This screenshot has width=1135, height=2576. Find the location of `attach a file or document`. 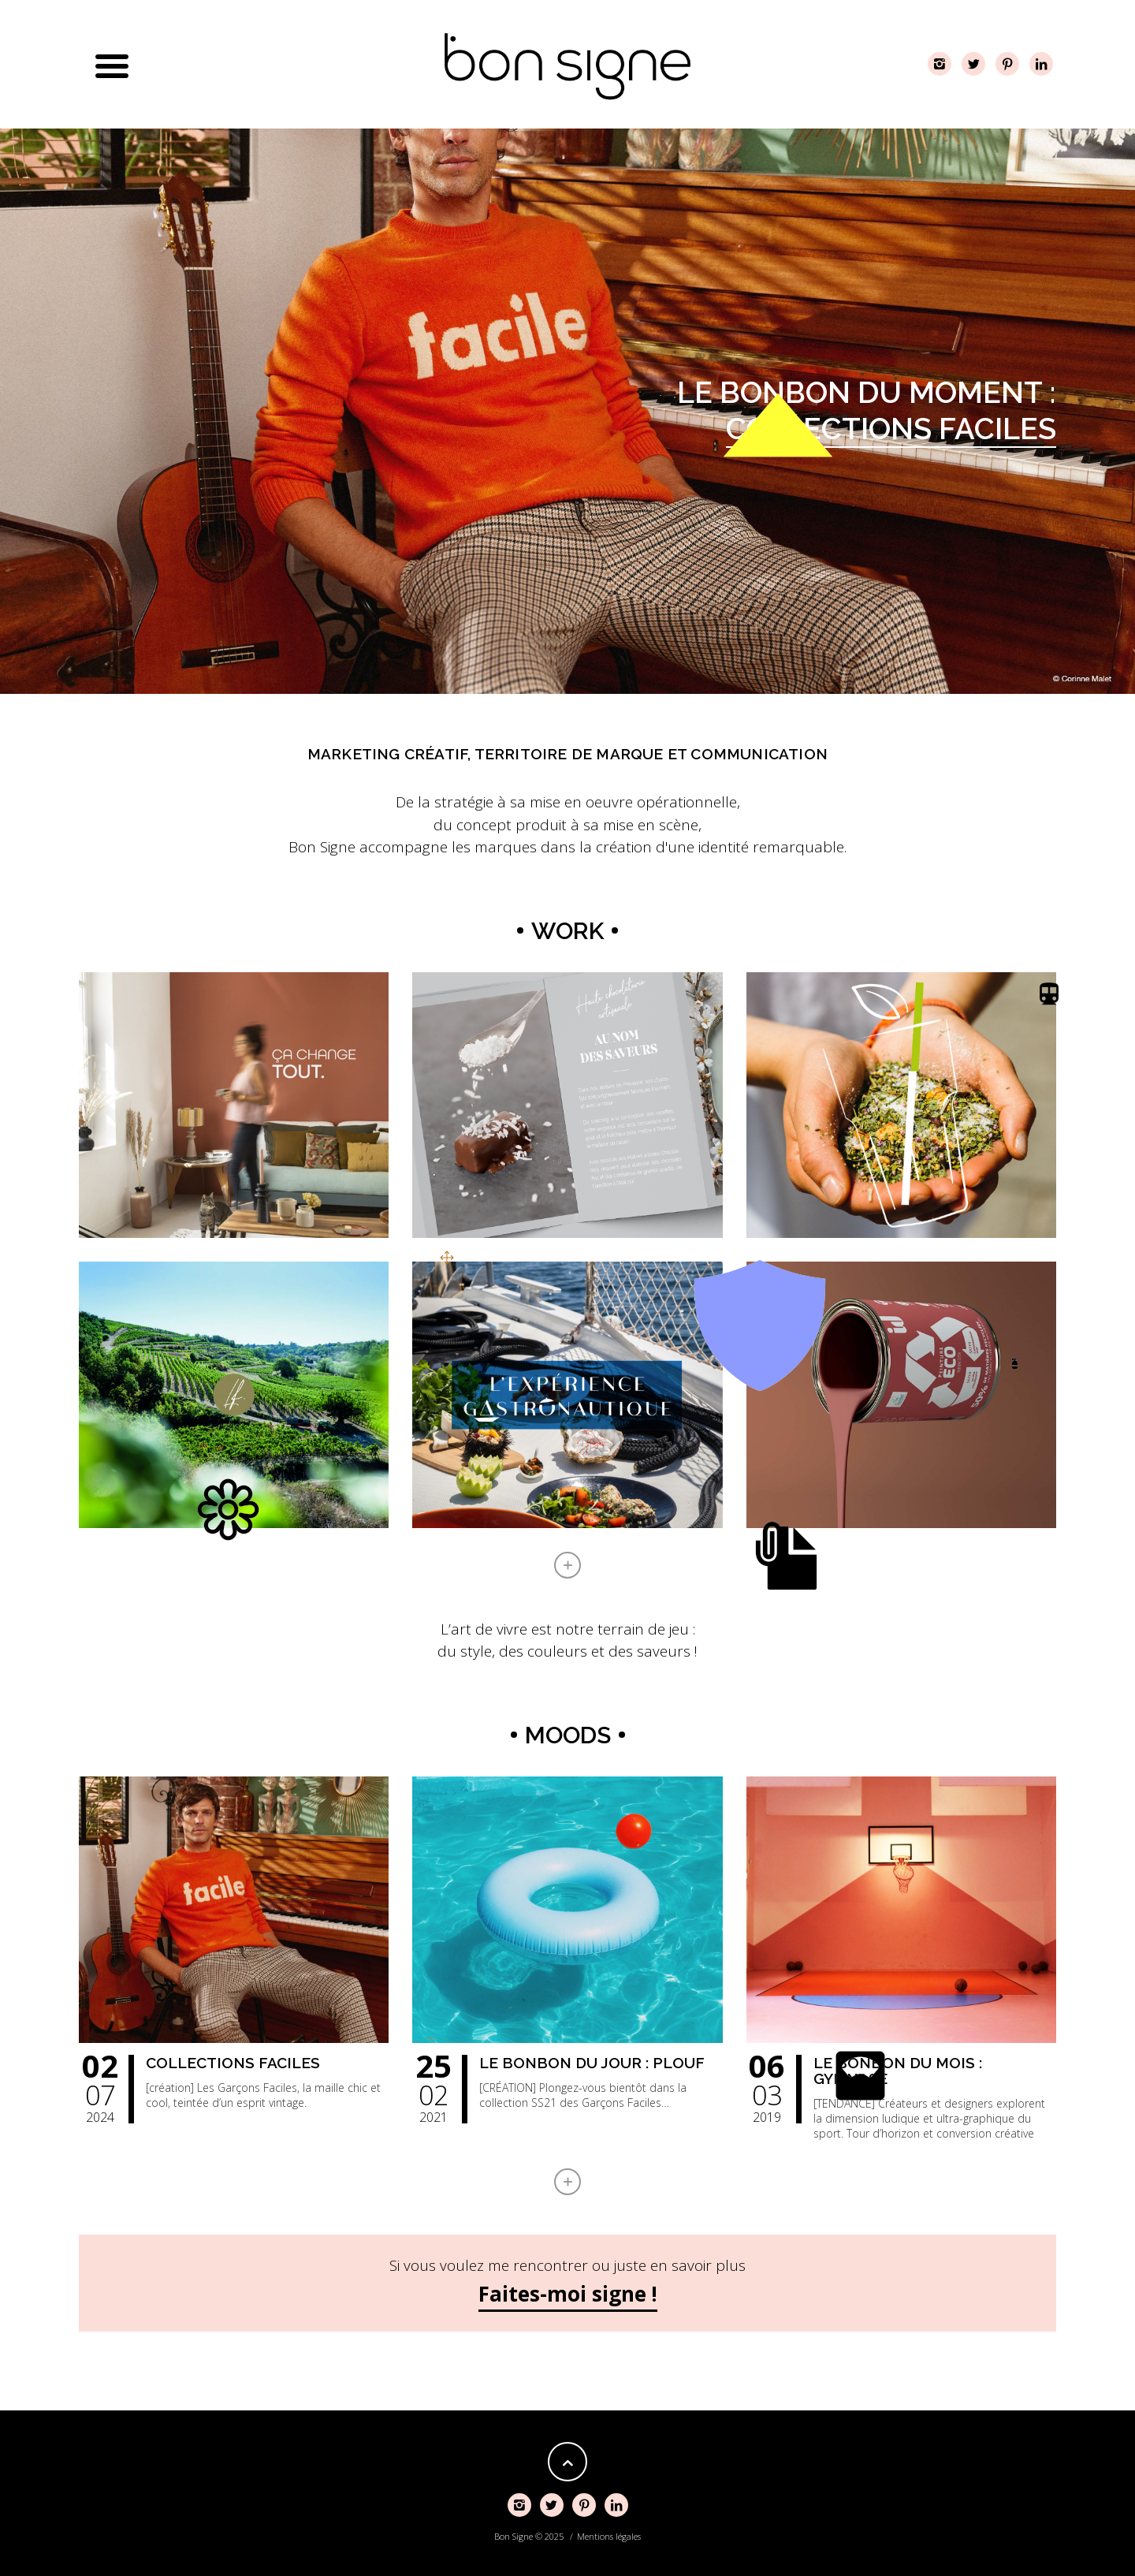

attach a file or document is located at coordinates (786, 1556).